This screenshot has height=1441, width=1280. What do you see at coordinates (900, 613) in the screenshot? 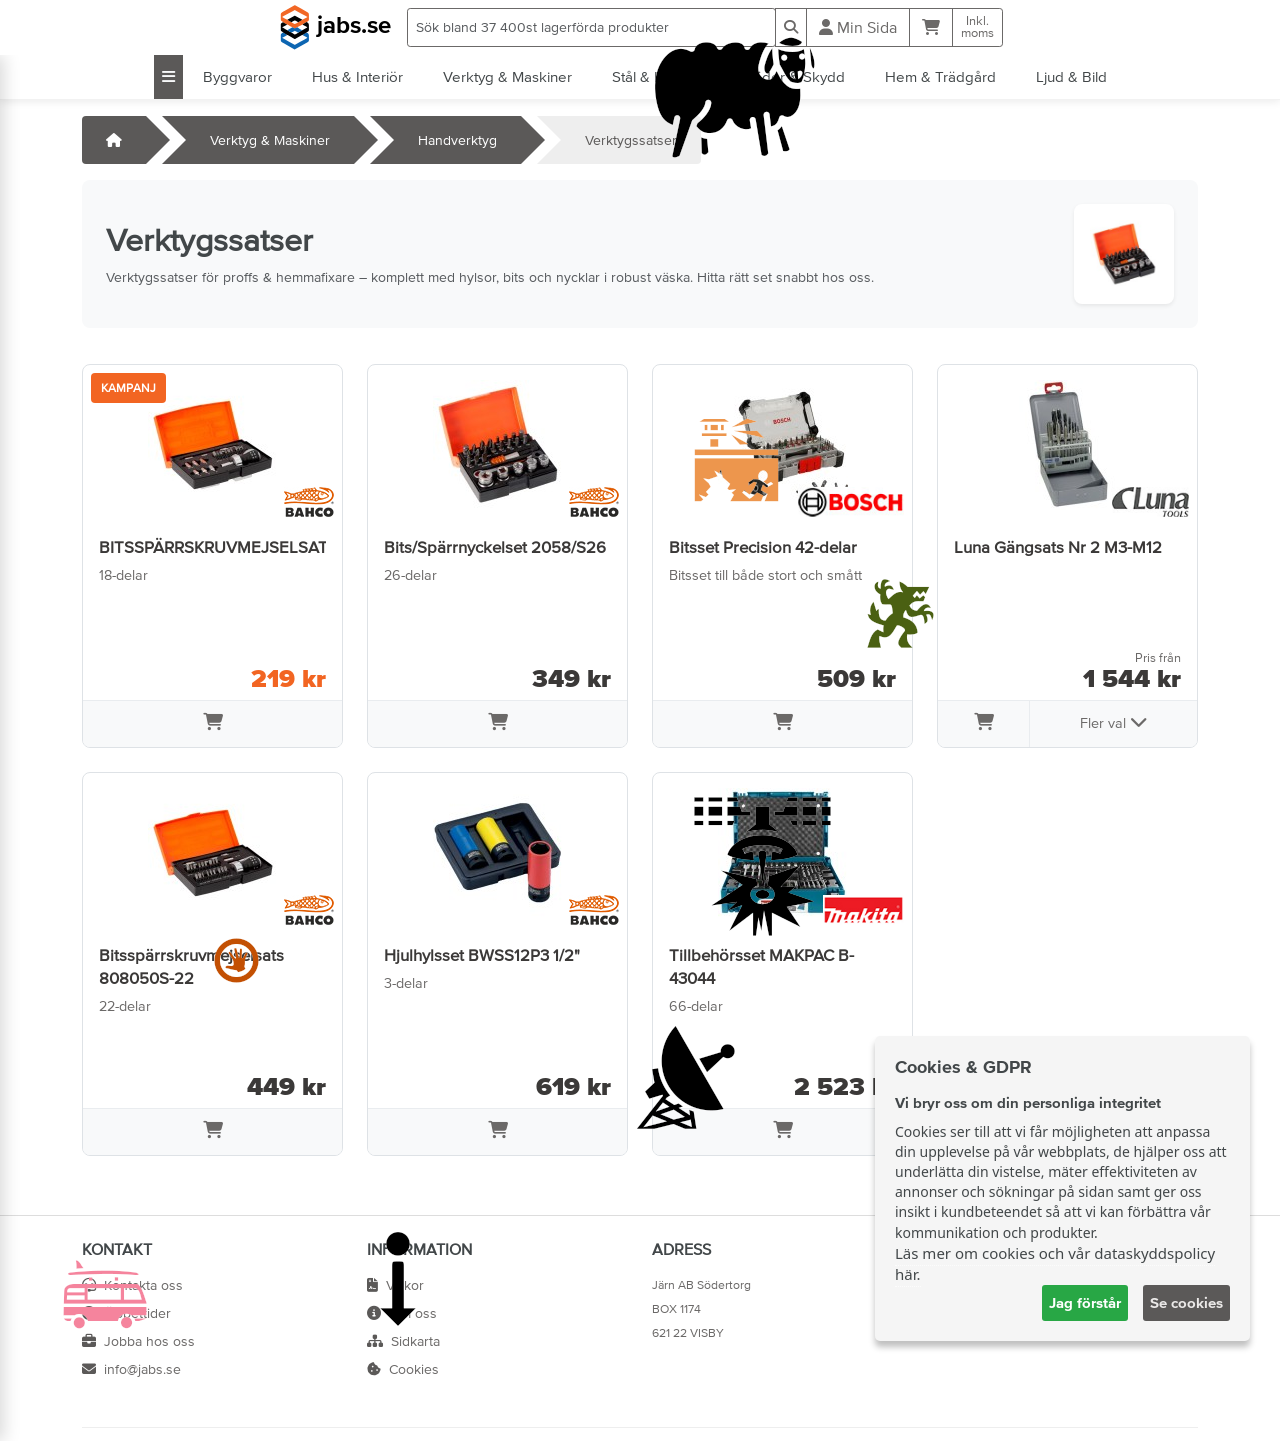
I see `select werewolf character or role` at bounding box center [900, 613].